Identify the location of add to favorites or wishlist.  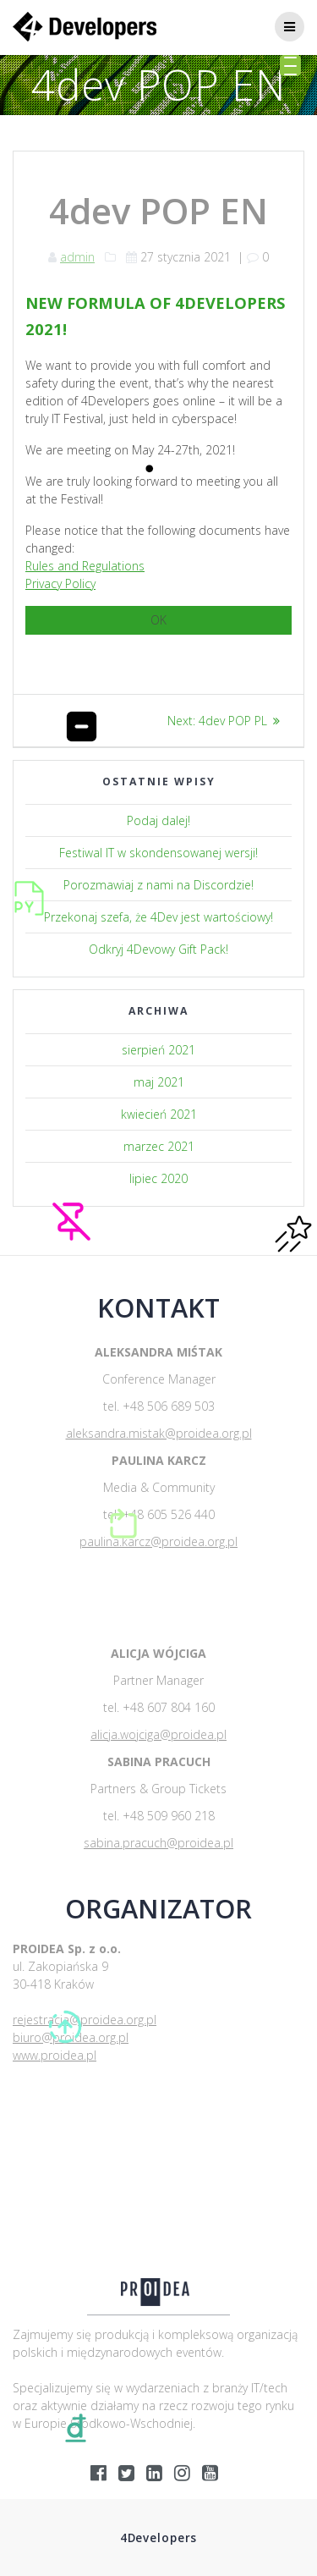
(293, 1234).